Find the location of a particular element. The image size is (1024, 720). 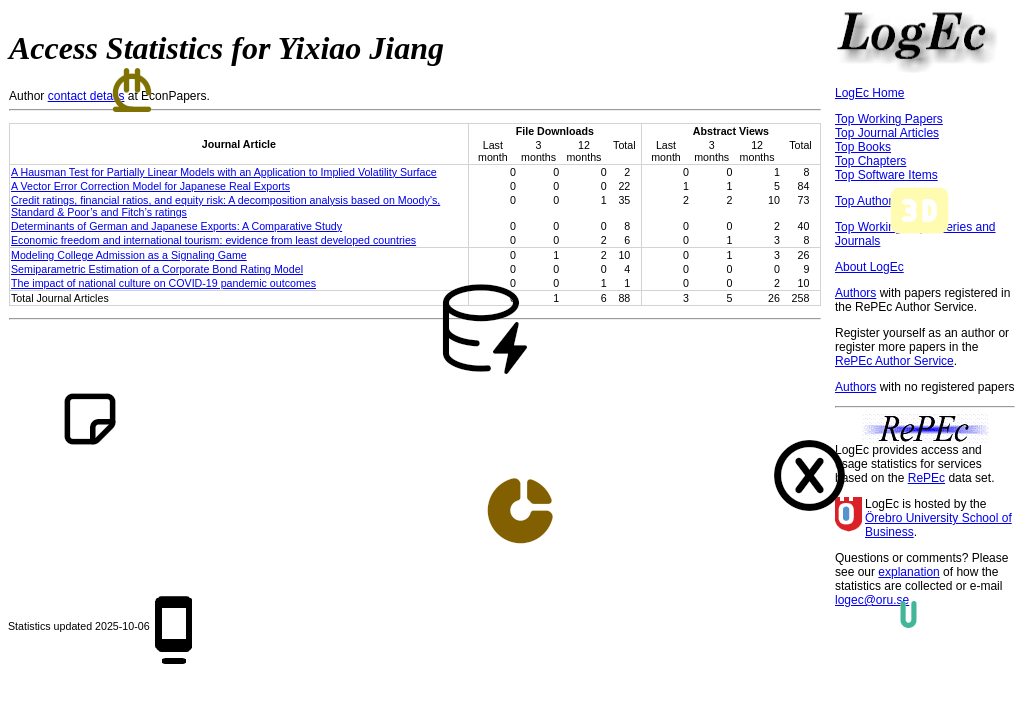

add a sticker to your message is located at coordinates (90, 419).